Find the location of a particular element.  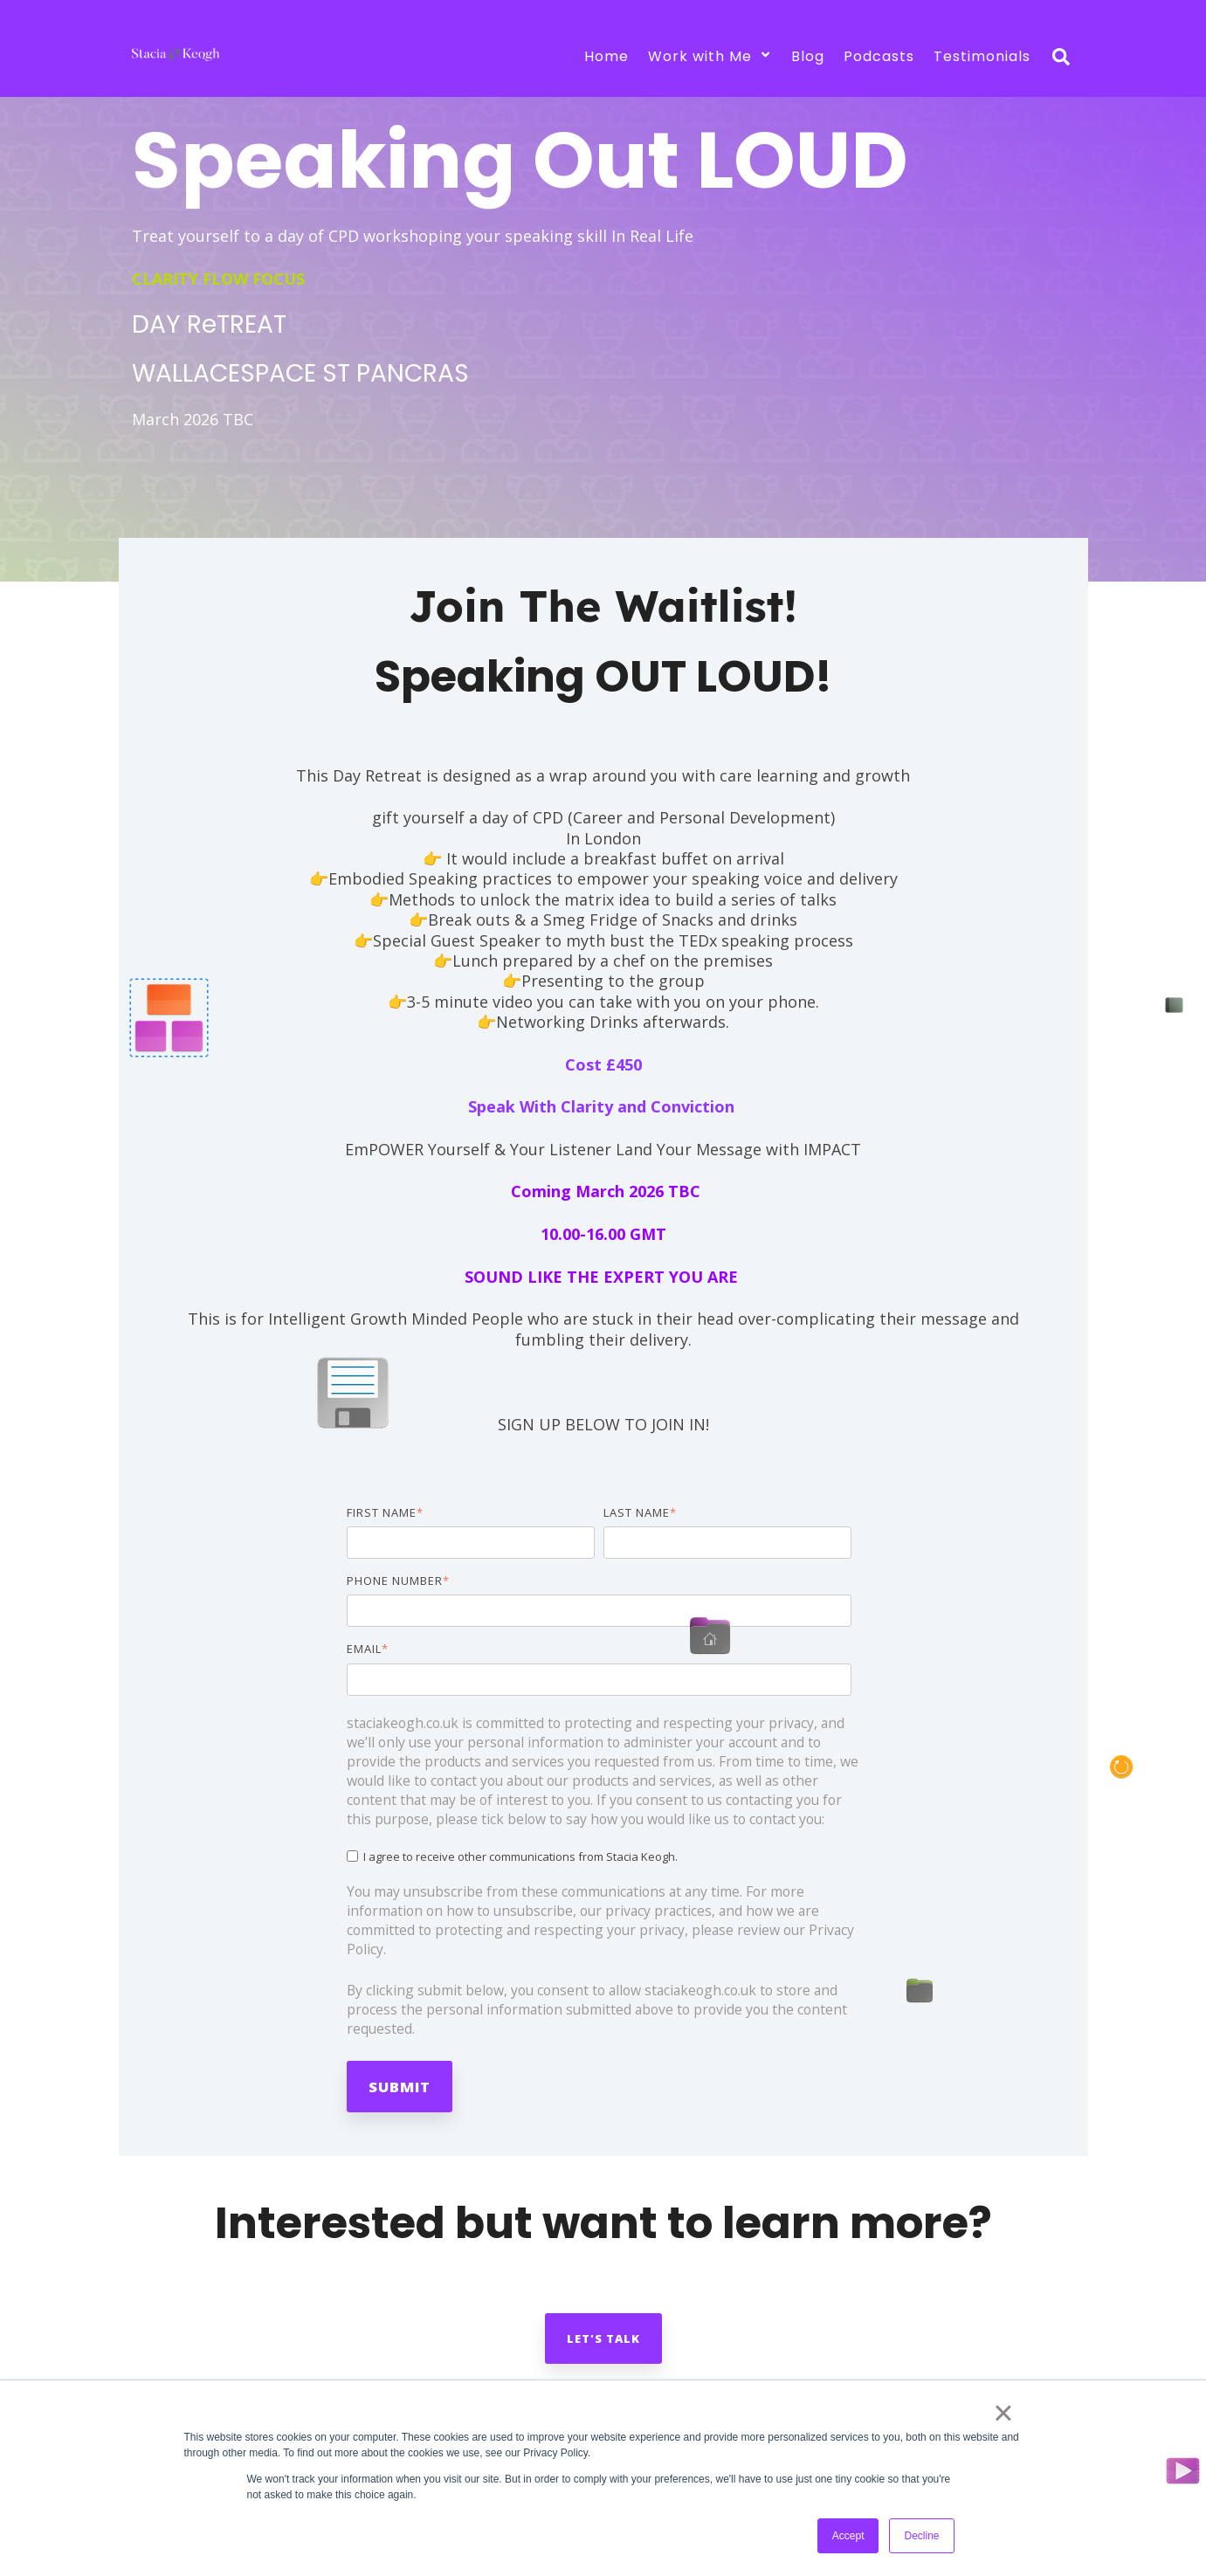

save file or document is located at coordinates (353, 1393).